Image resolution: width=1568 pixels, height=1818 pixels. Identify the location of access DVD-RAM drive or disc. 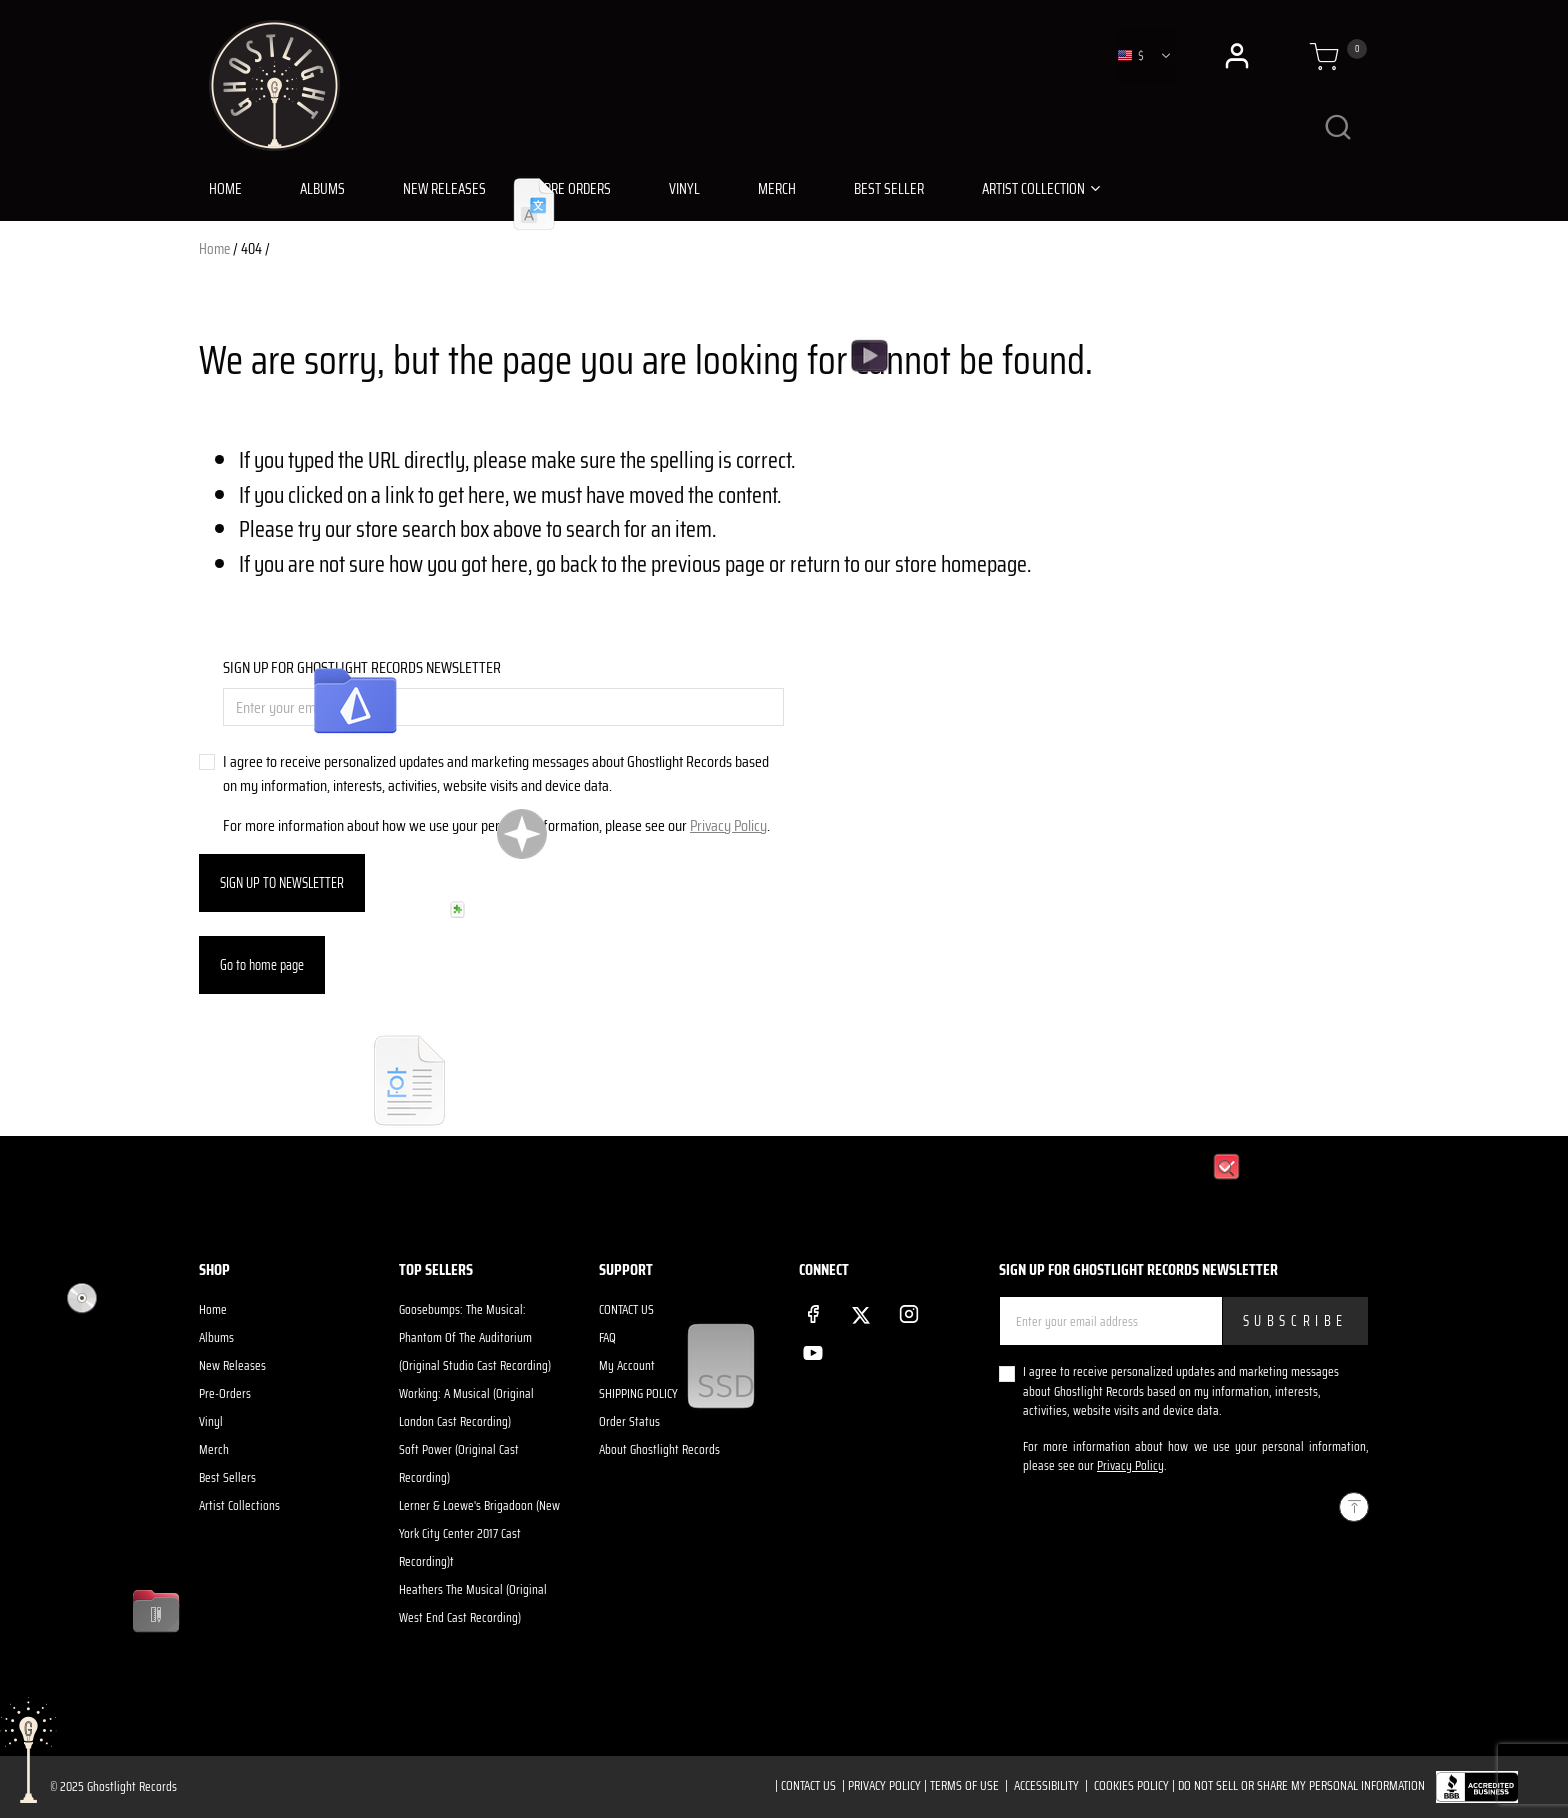
(82, 1298).